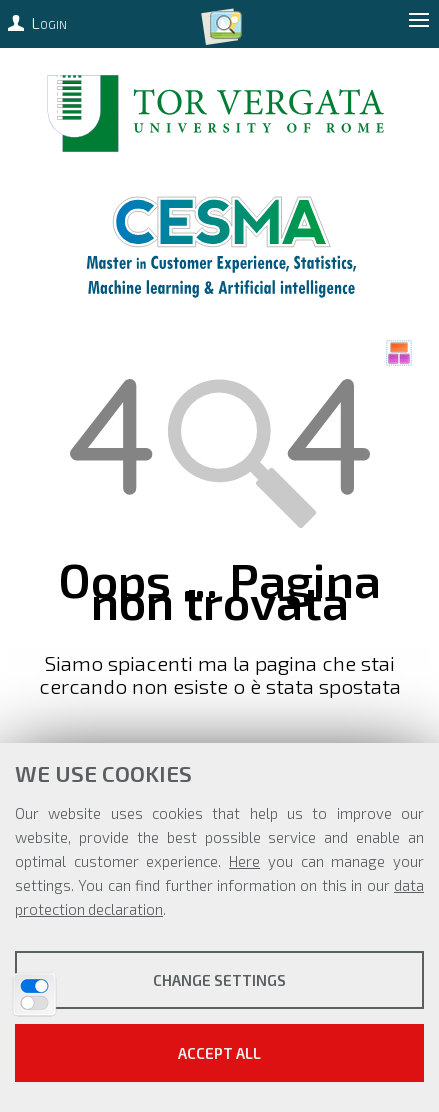 Image resolution: width=439 pixels, height=1112 pixels. Describe the element at coordinates (399, 353) in the screenshot. I see `select all items in the current view` at that location.